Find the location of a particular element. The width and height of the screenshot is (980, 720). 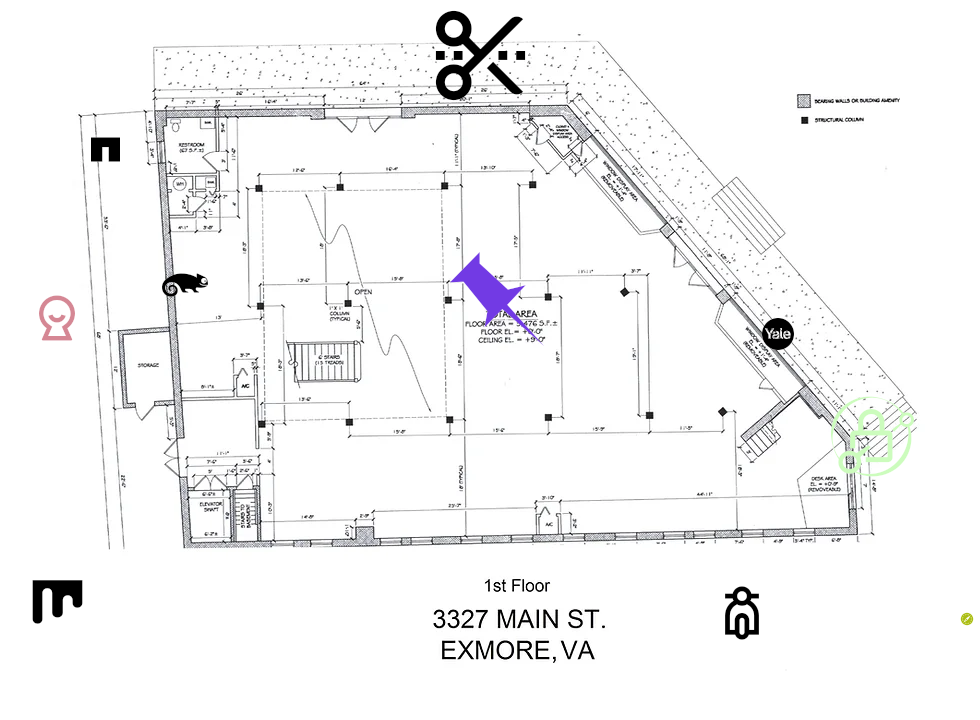

SUSE Linux brand logo is located at coordinates (185, 285).